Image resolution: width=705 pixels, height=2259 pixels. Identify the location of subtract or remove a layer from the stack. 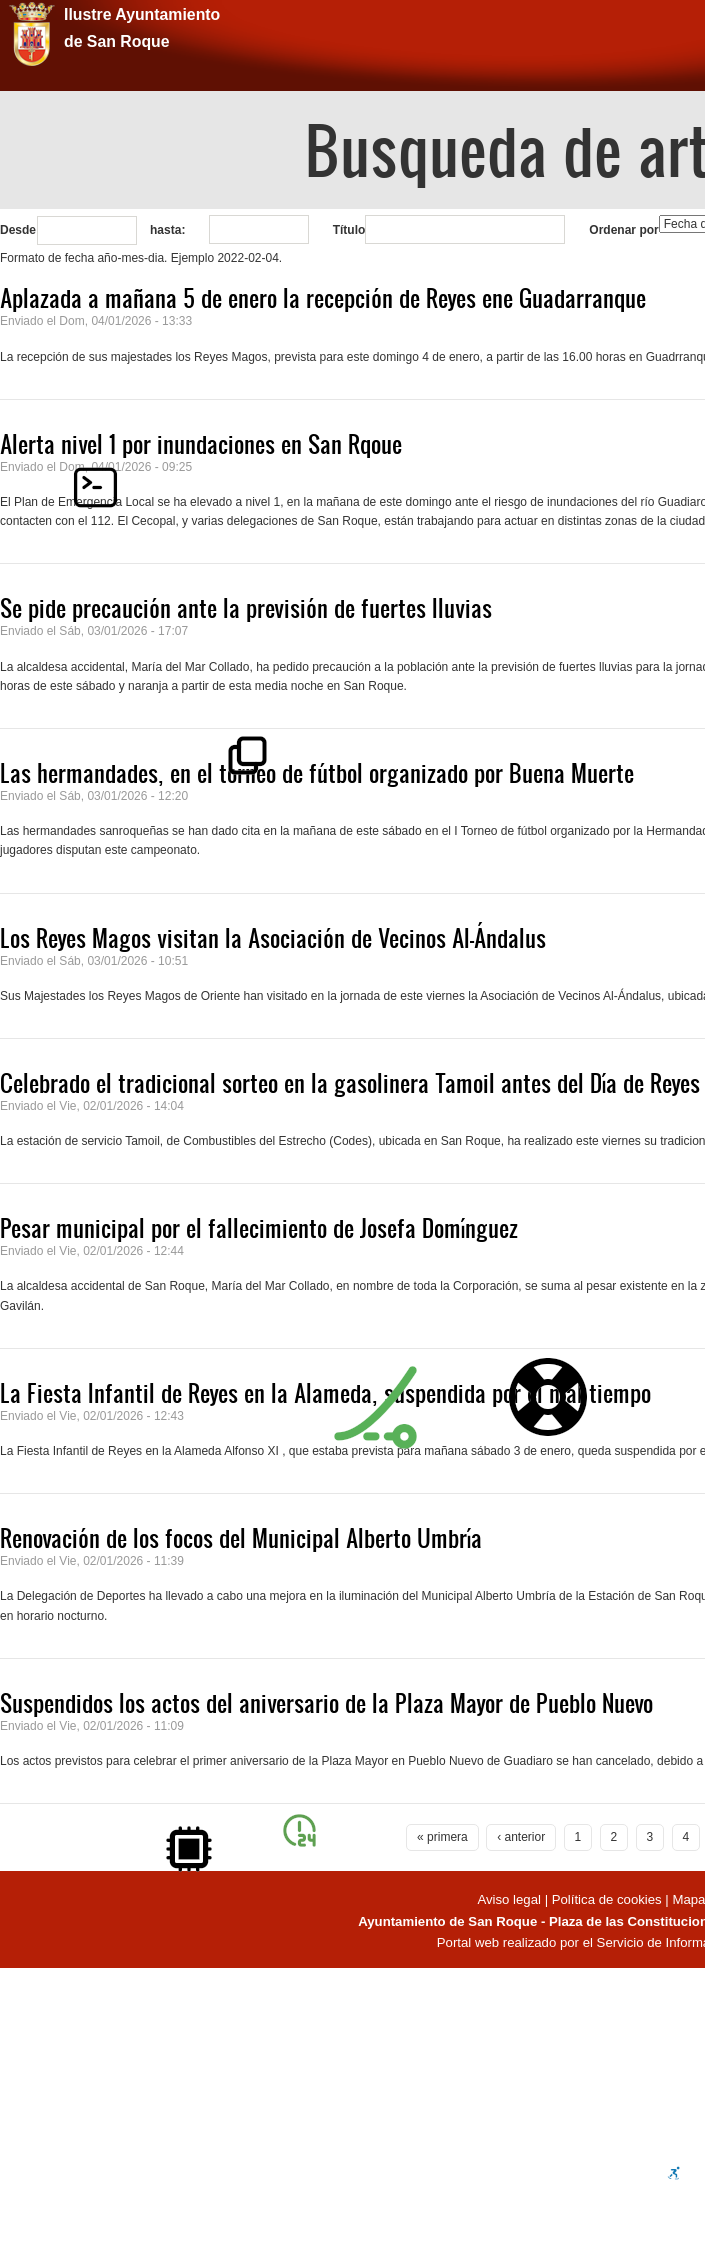
(247, 755).